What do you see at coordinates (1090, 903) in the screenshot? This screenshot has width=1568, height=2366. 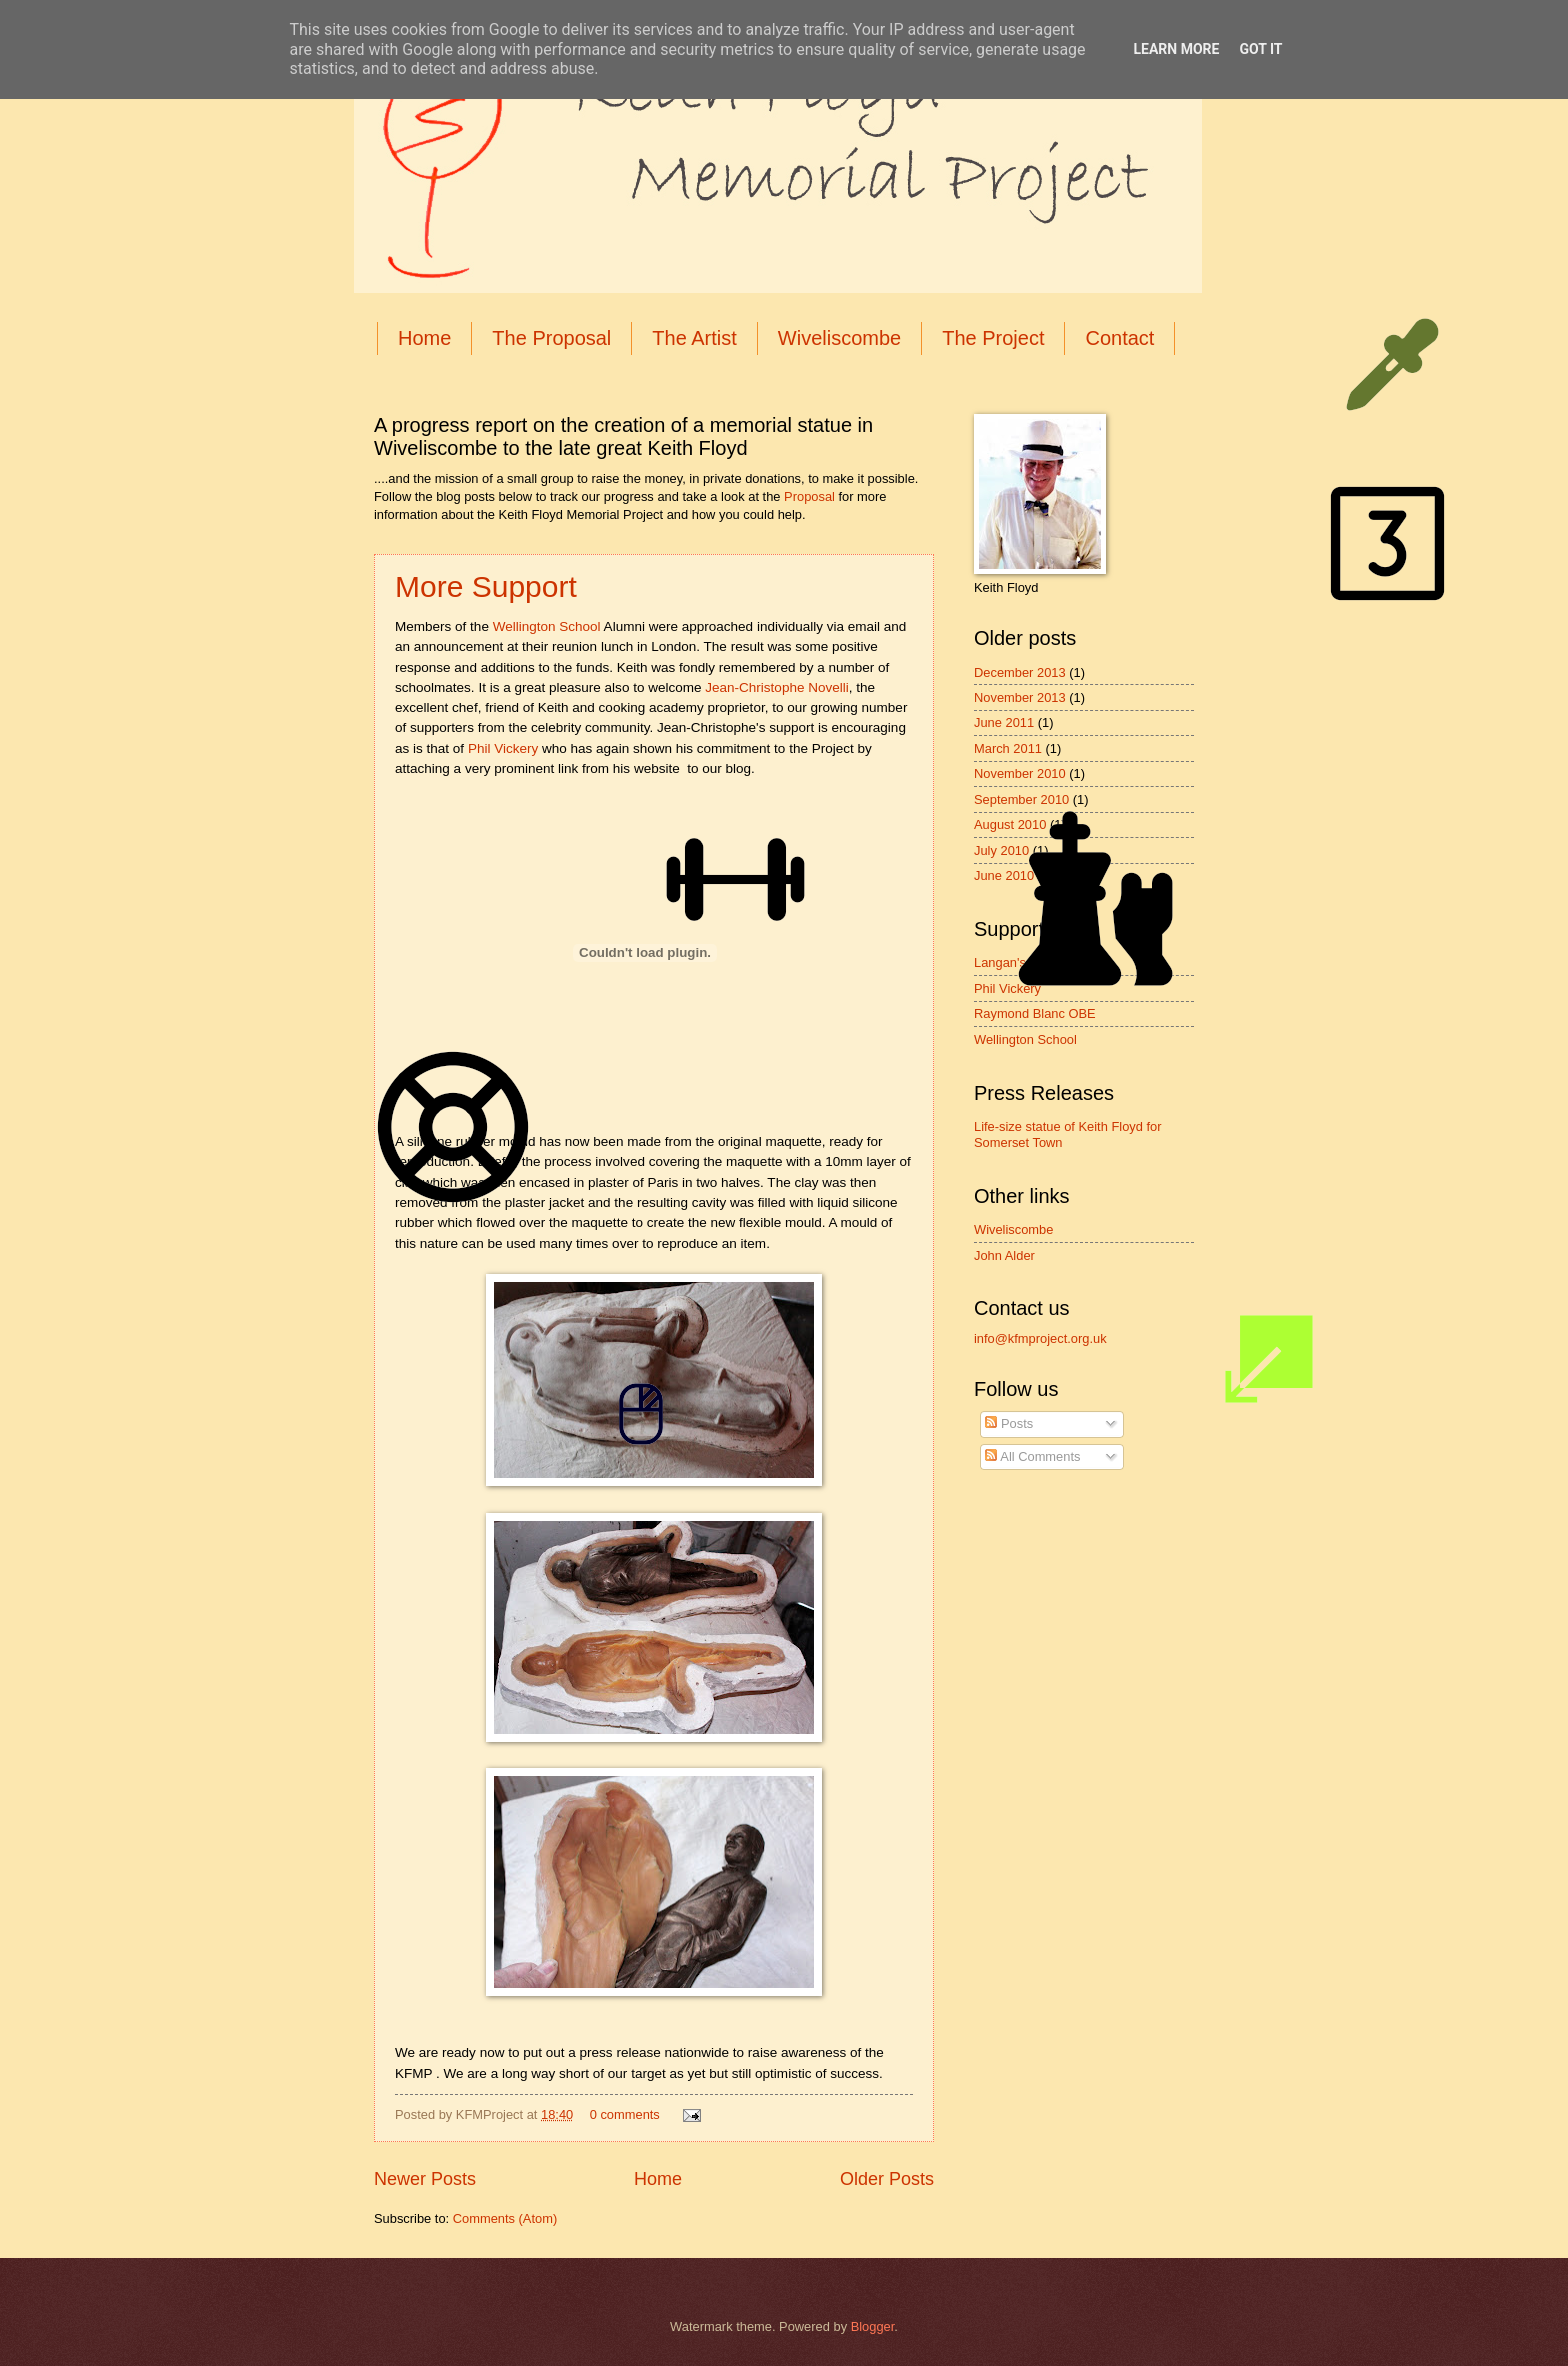 I see `play chess game` at bounding box center [1090, 903].